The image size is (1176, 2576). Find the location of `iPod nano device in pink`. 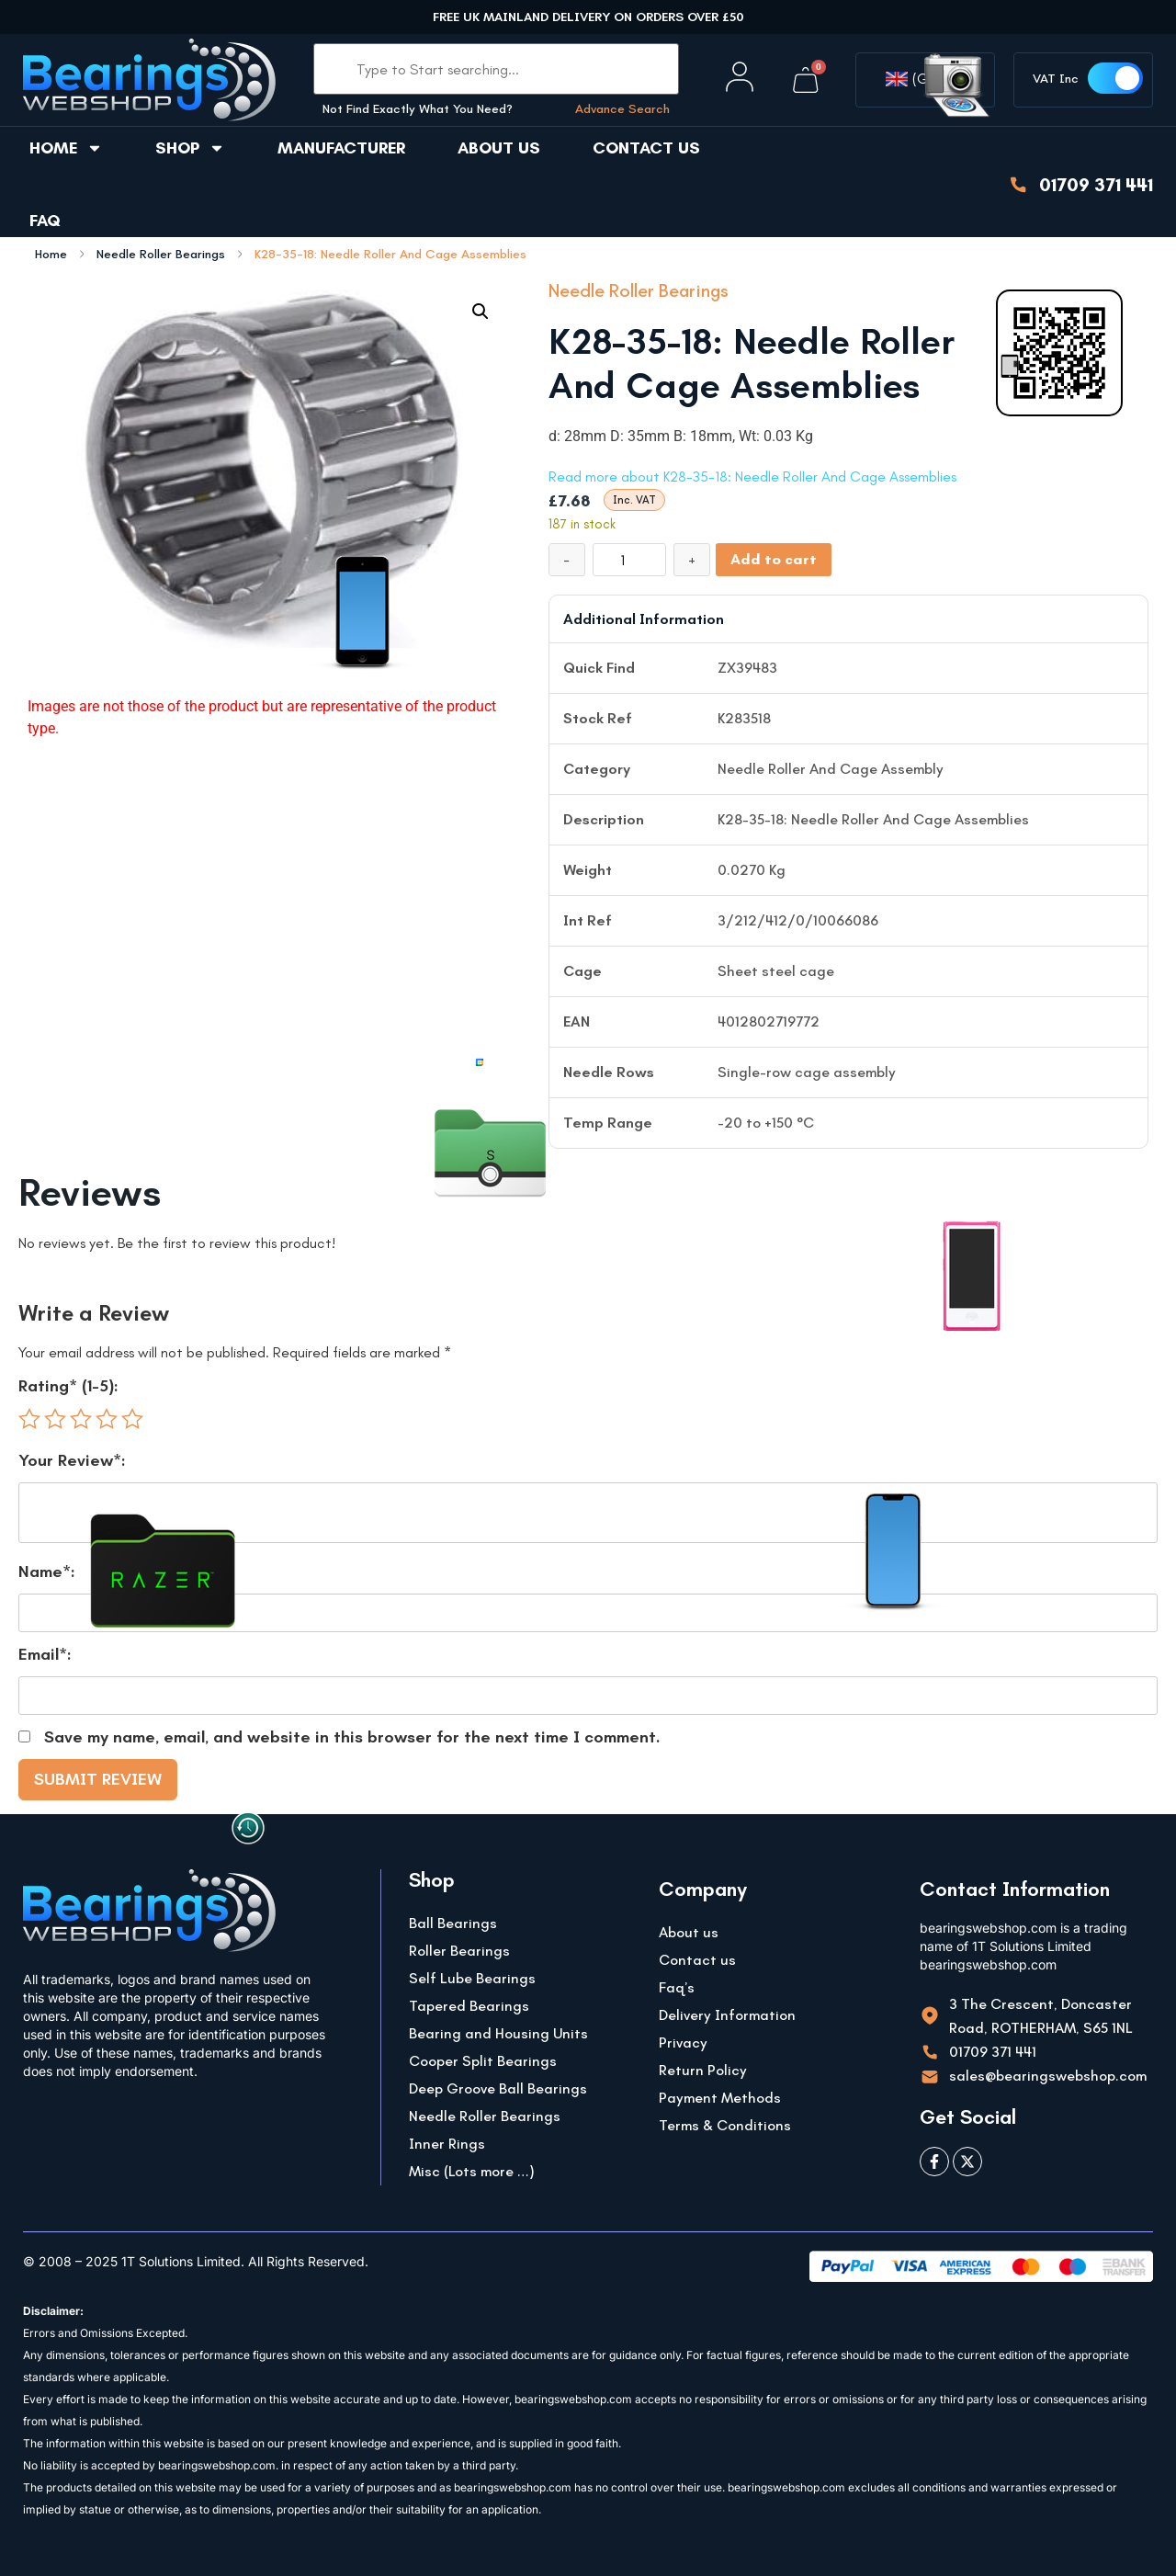

iPod nano device in pink is located at coordinates (971, 1276).